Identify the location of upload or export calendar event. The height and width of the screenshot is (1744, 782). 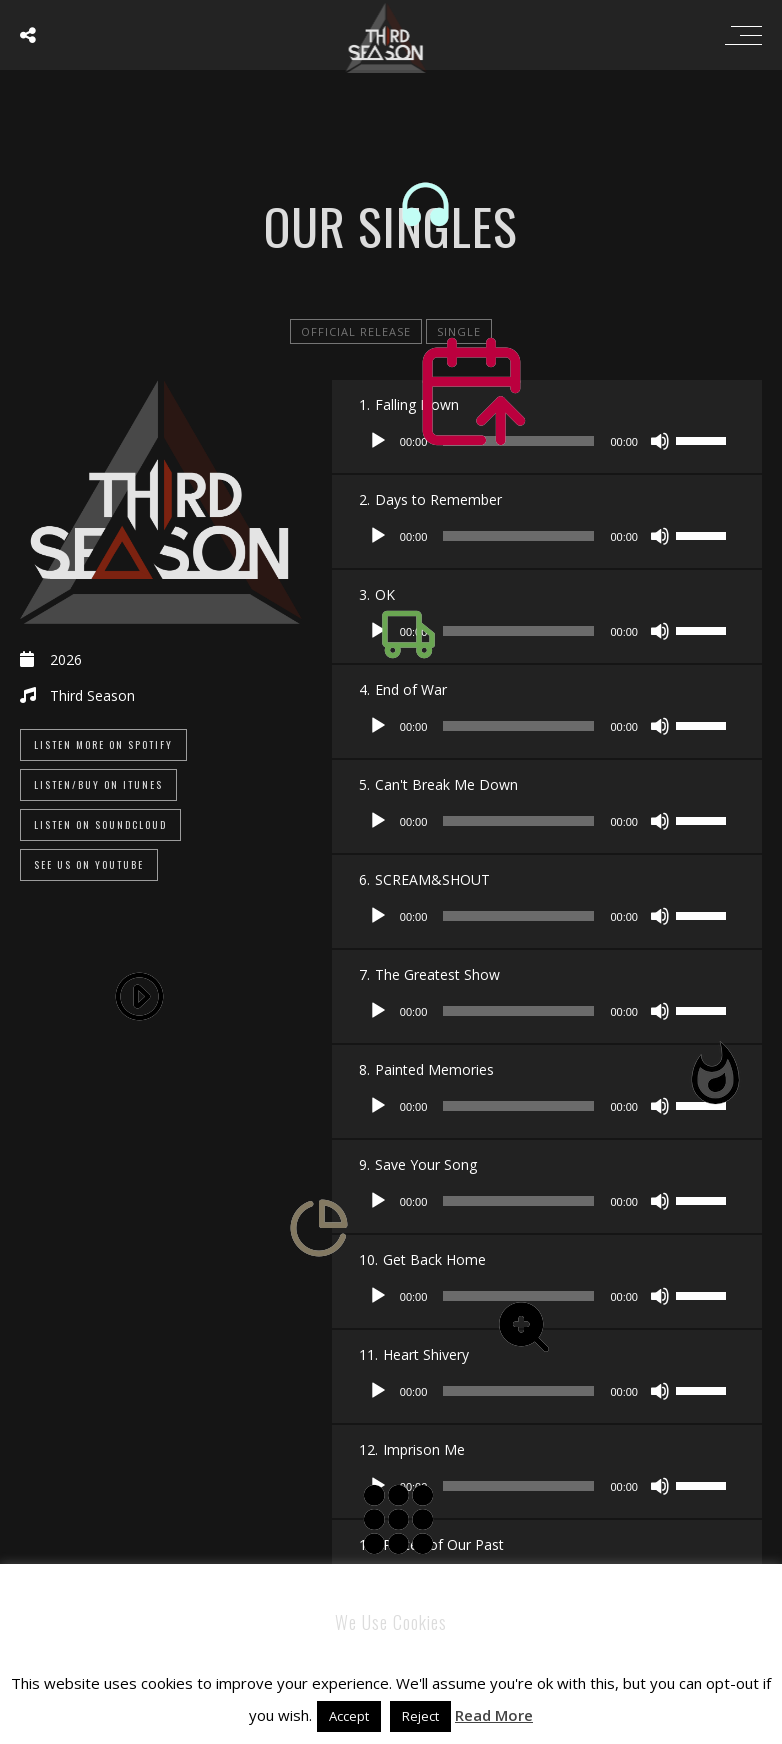
(471, 391).